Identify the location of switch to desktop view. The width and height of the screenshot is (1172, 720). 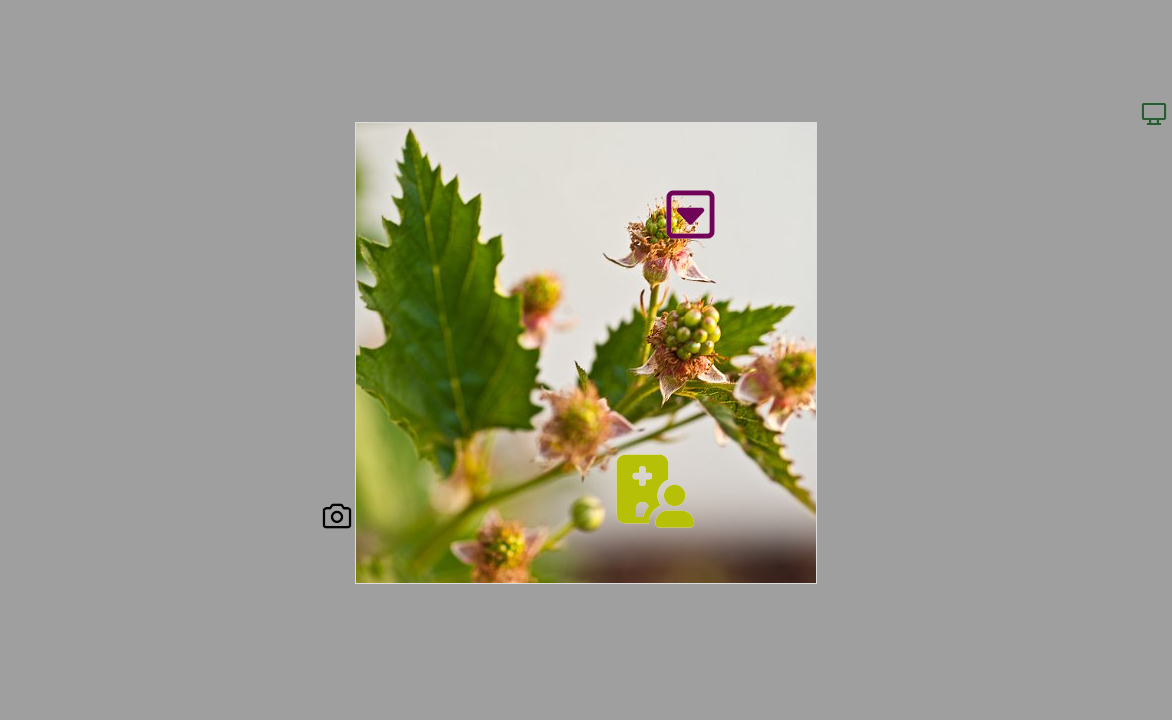
(1154, 114).